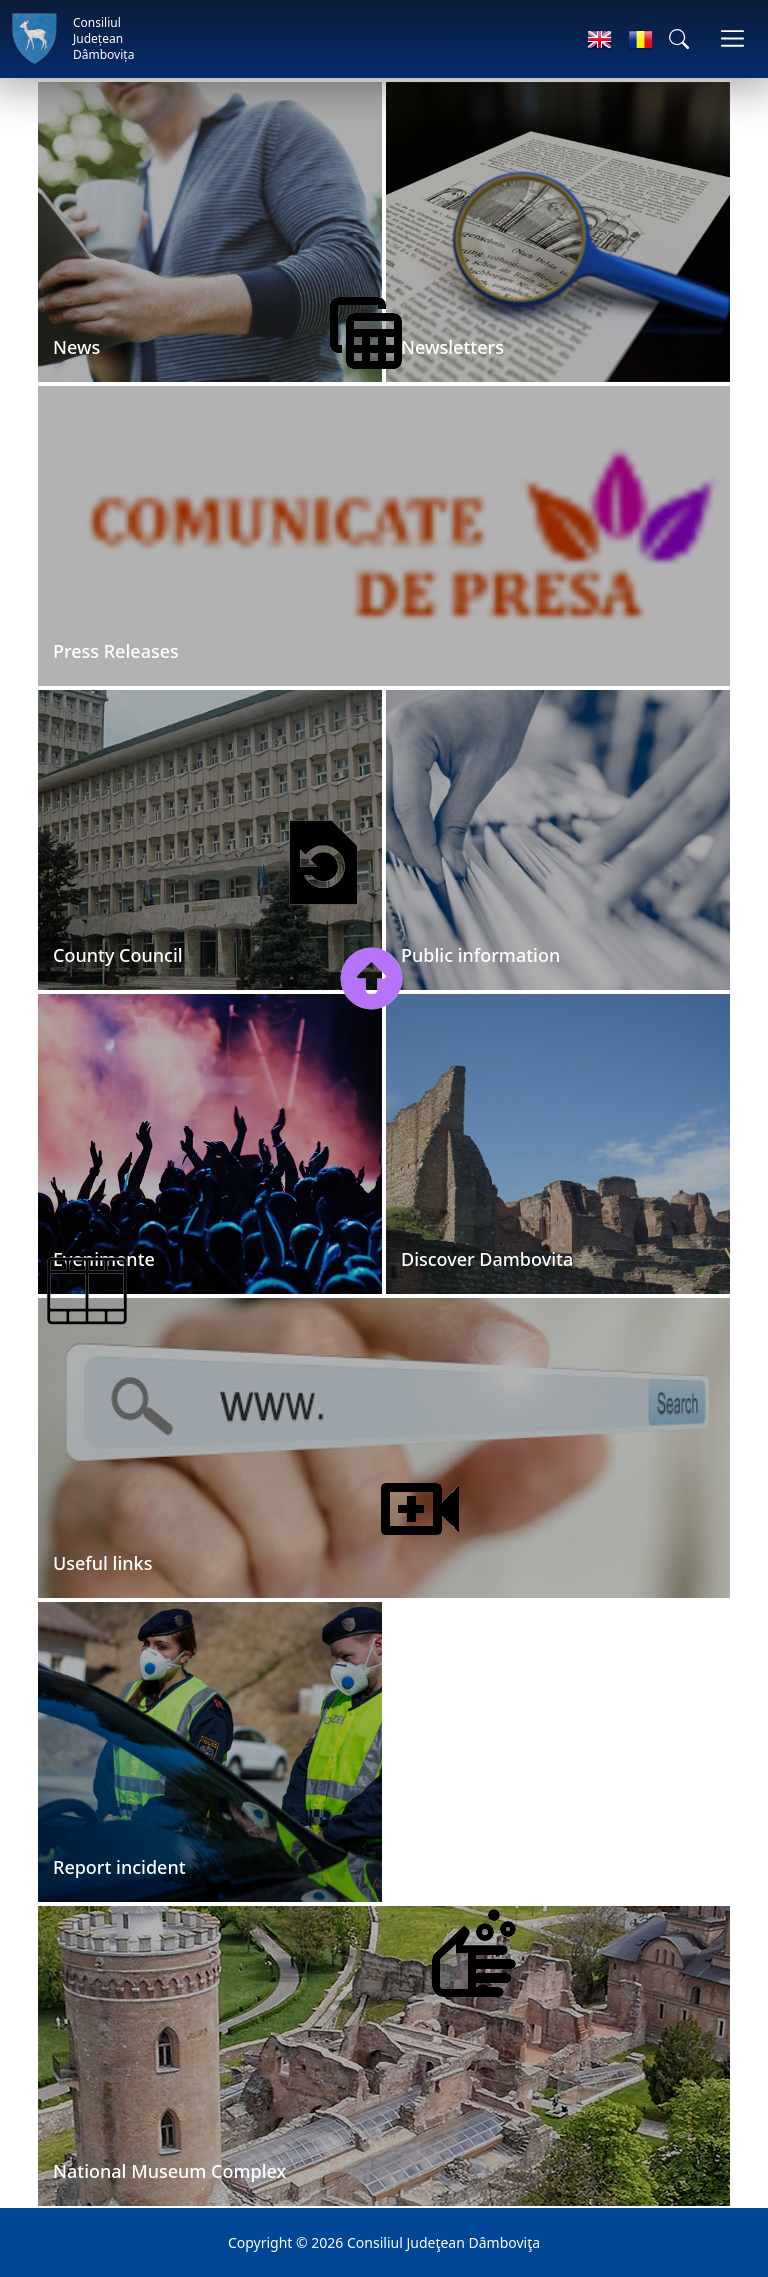 The image size is (768, 2277). Describe the element at coordinates (476, 1953) in the screenshot. I see `indicates handwashing facilities available` at that location.